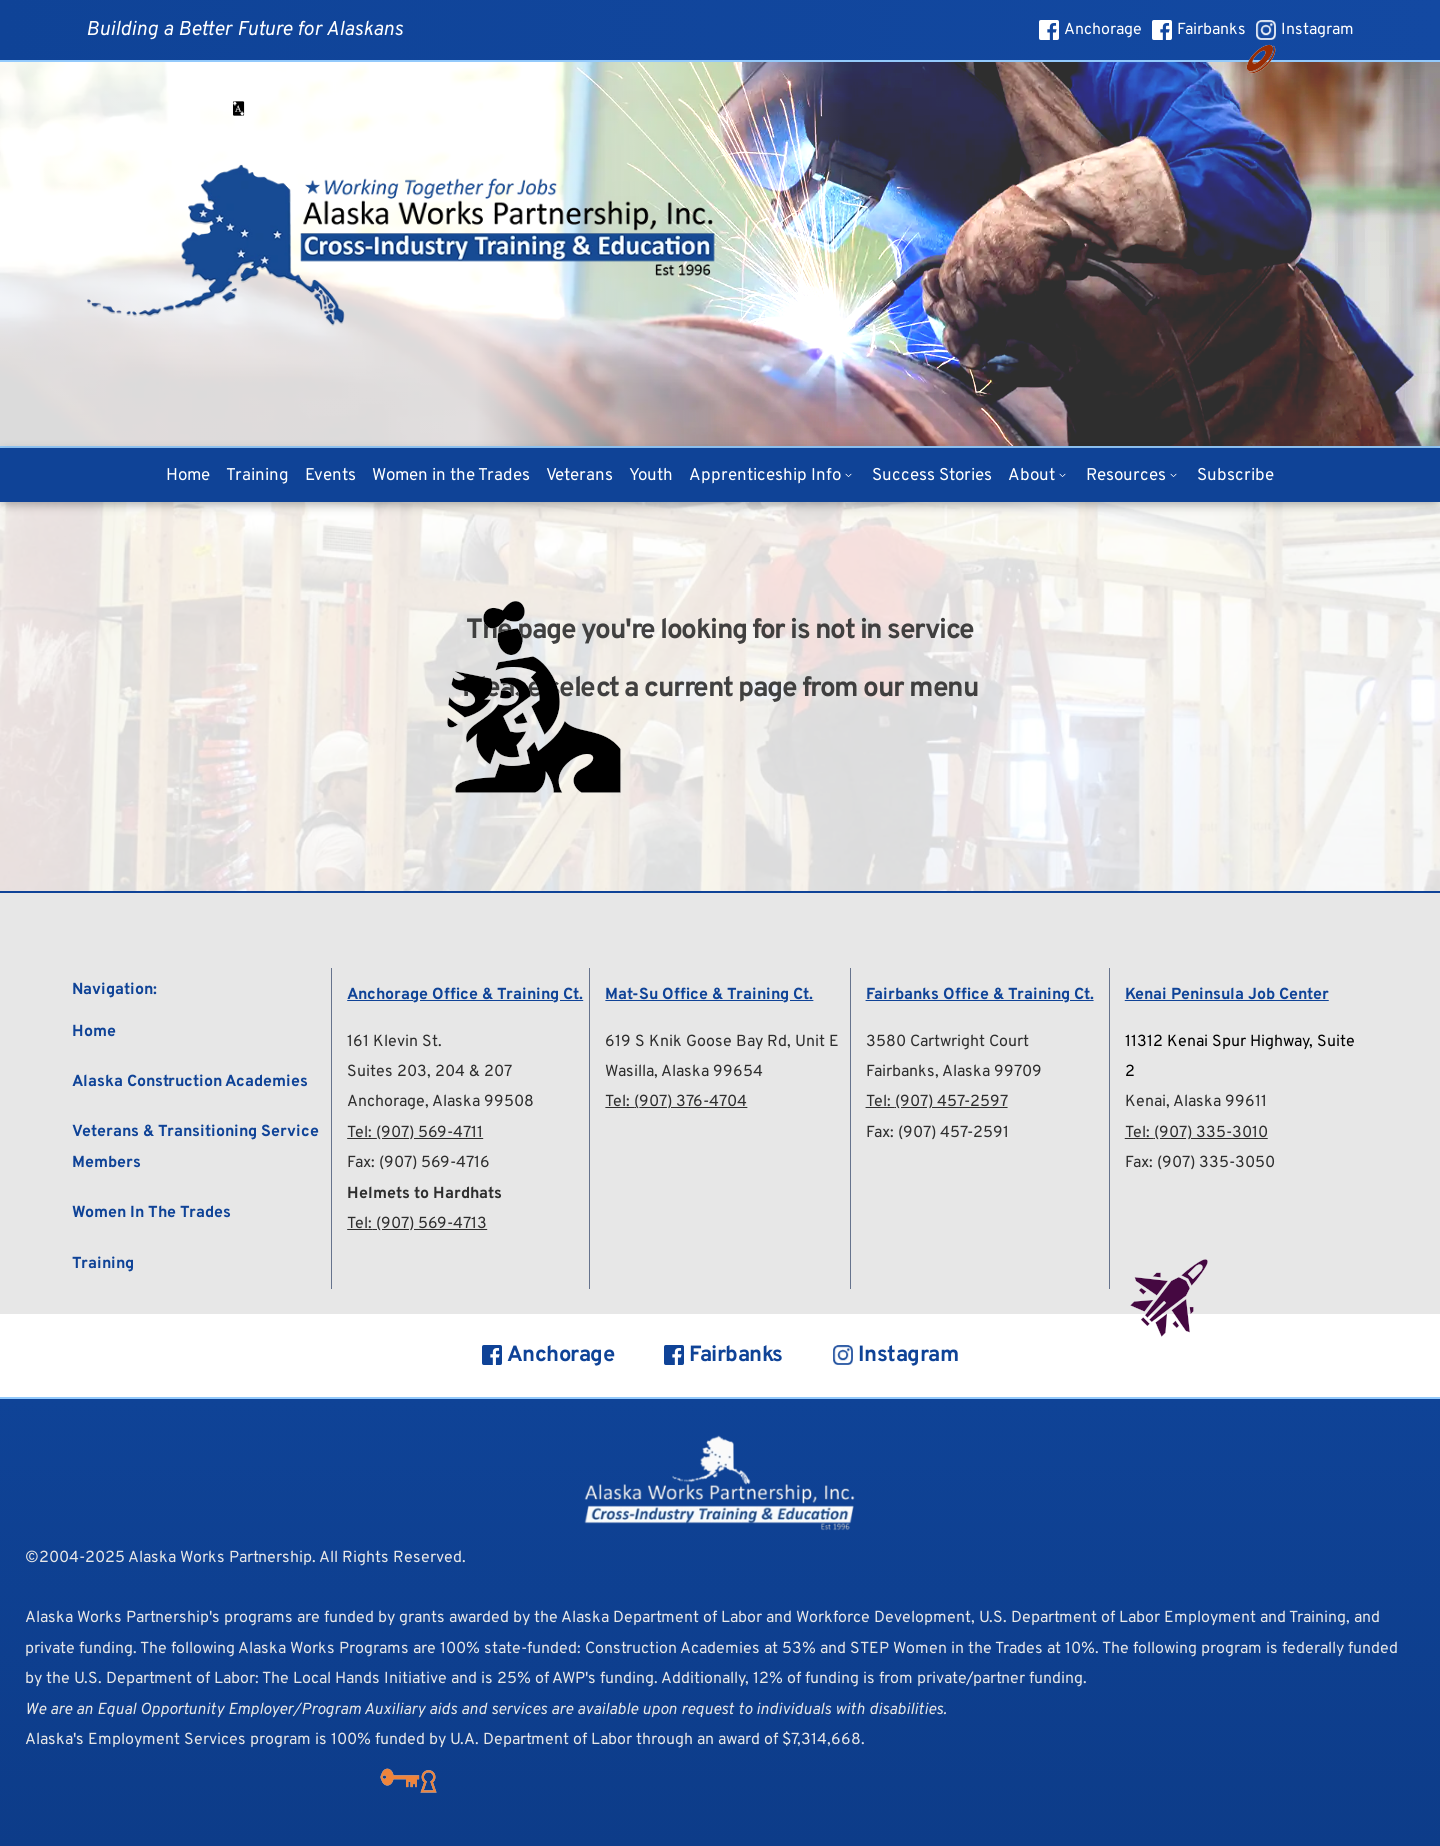 This screenshot has height=1846, width=1440. I want to click on unlock a secured item or feature, so click(408, 1780).